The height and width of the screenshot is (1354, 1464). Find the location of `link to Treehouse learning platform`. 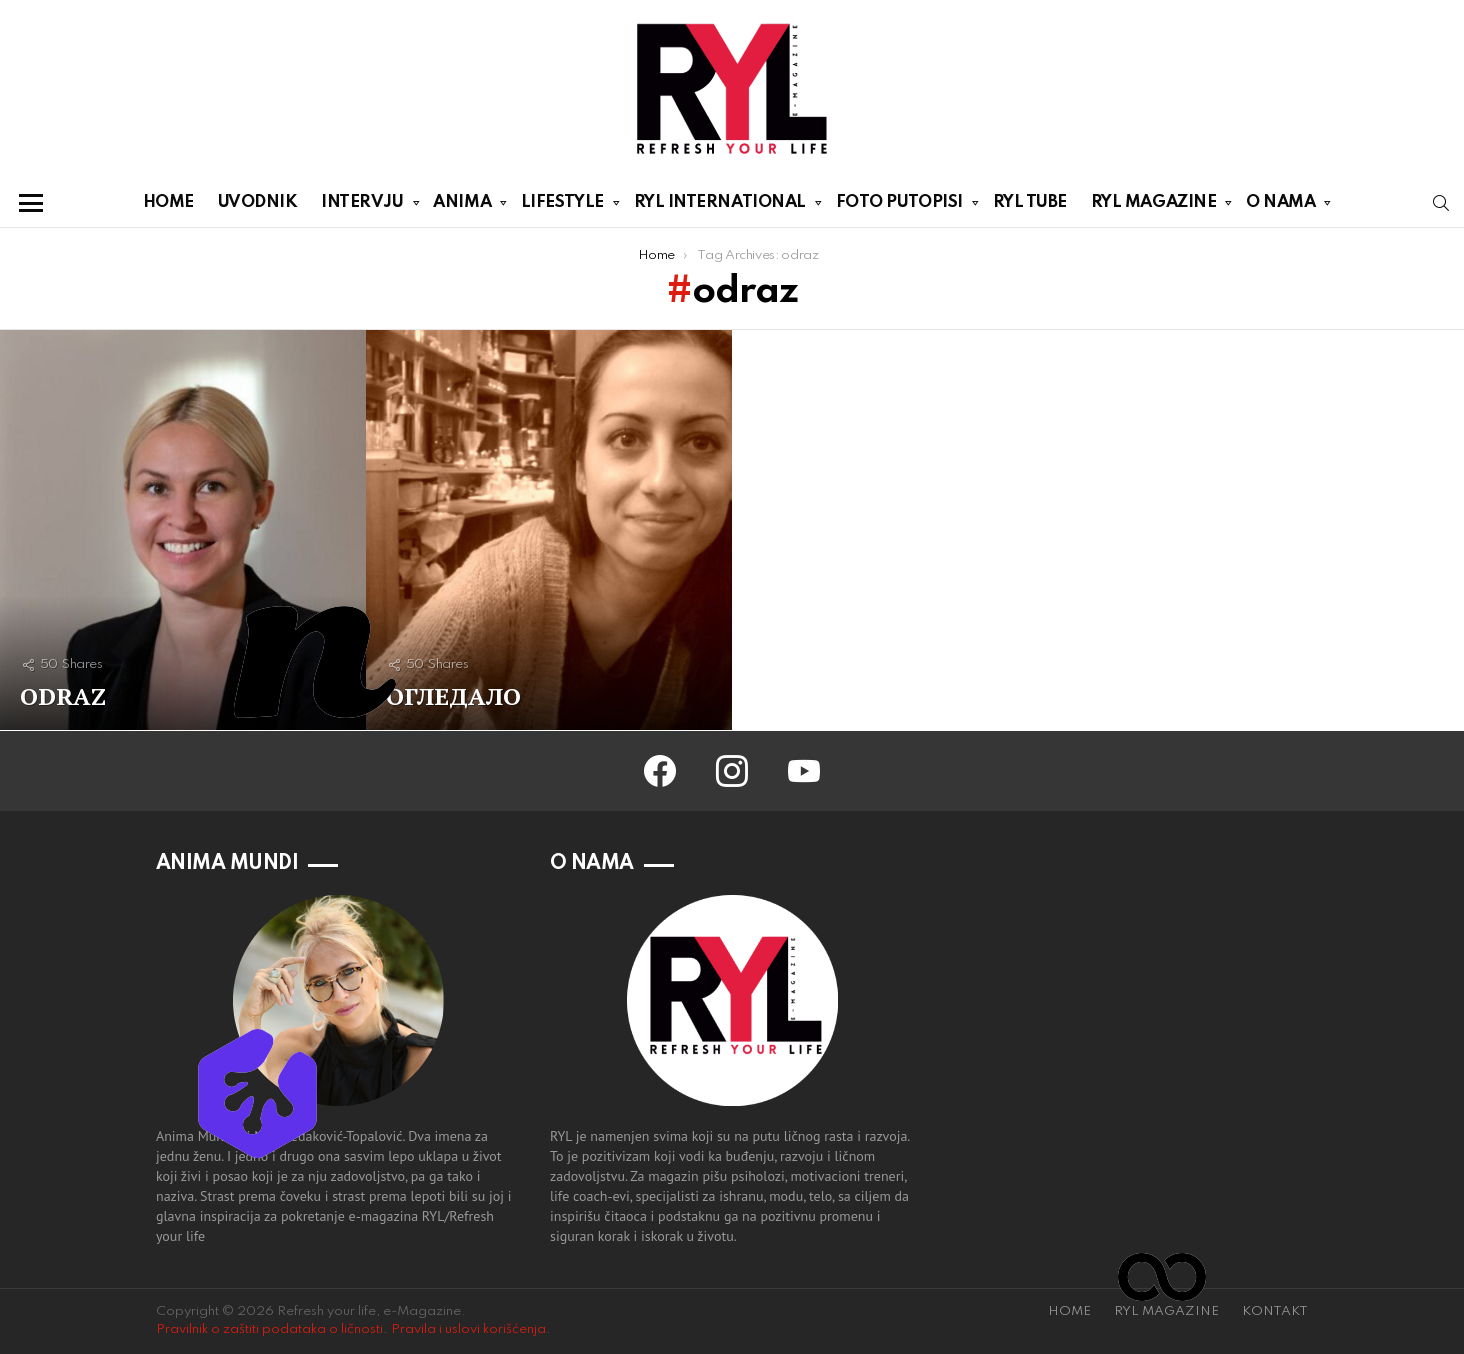

link to Treehouse learning platform is located at coordinates (257, 1093).